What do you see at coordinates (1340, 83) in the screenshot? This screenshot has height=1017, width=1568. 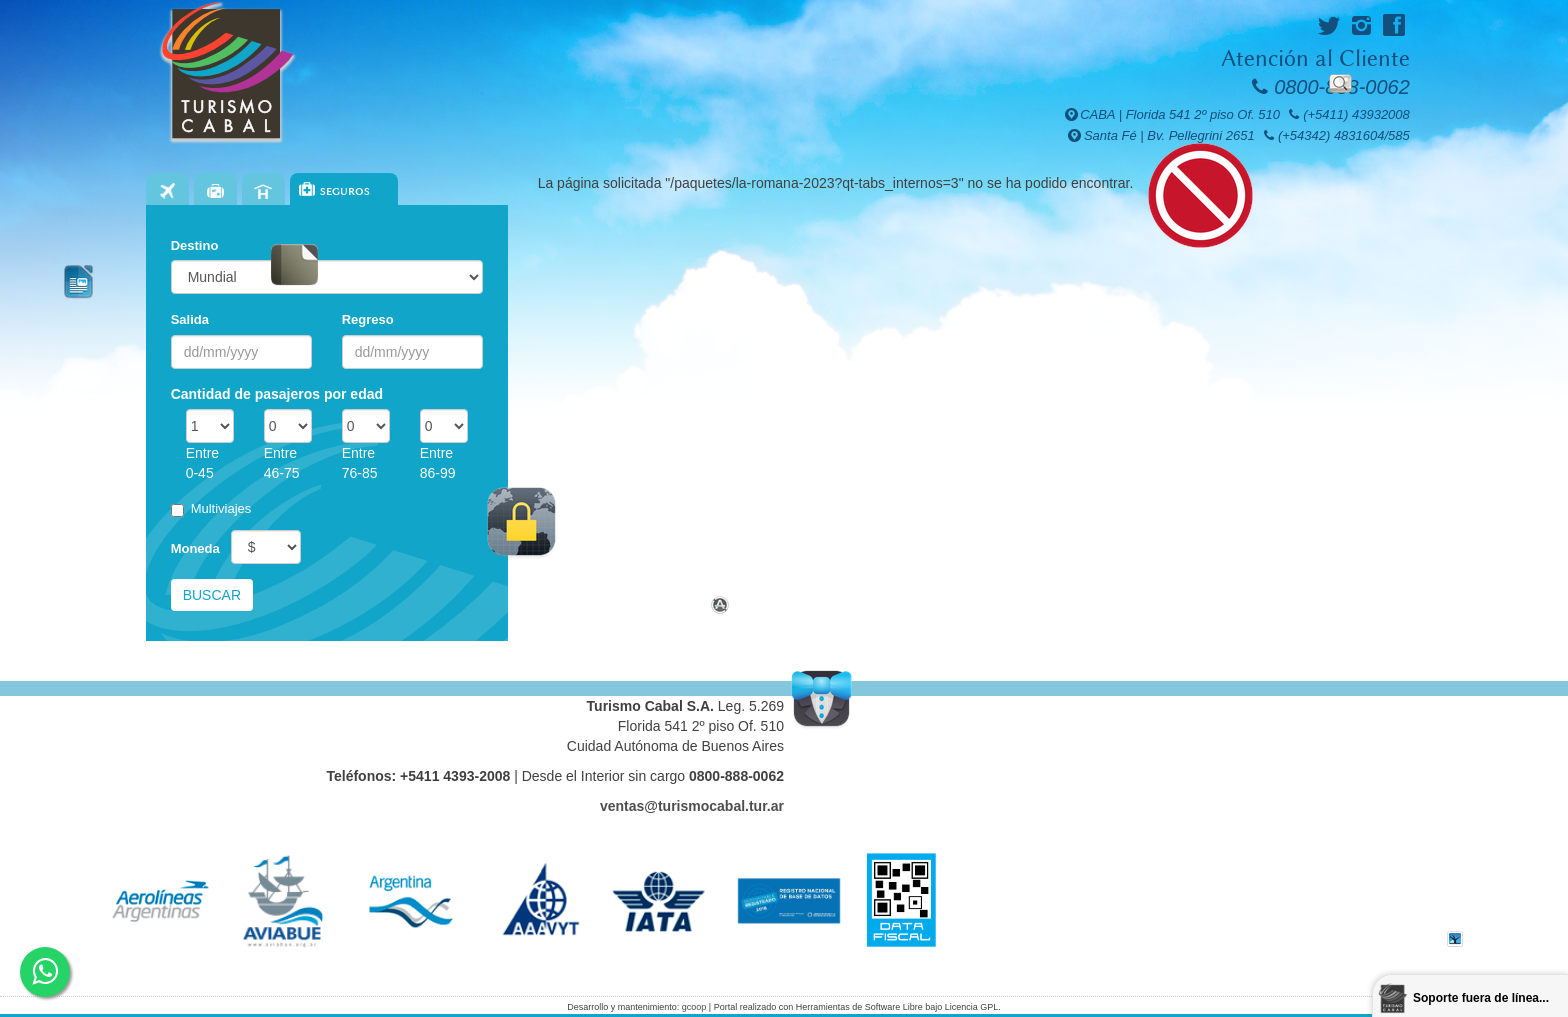 I see `open eye of gnome image viewer` at bounding box center [1340, 83].